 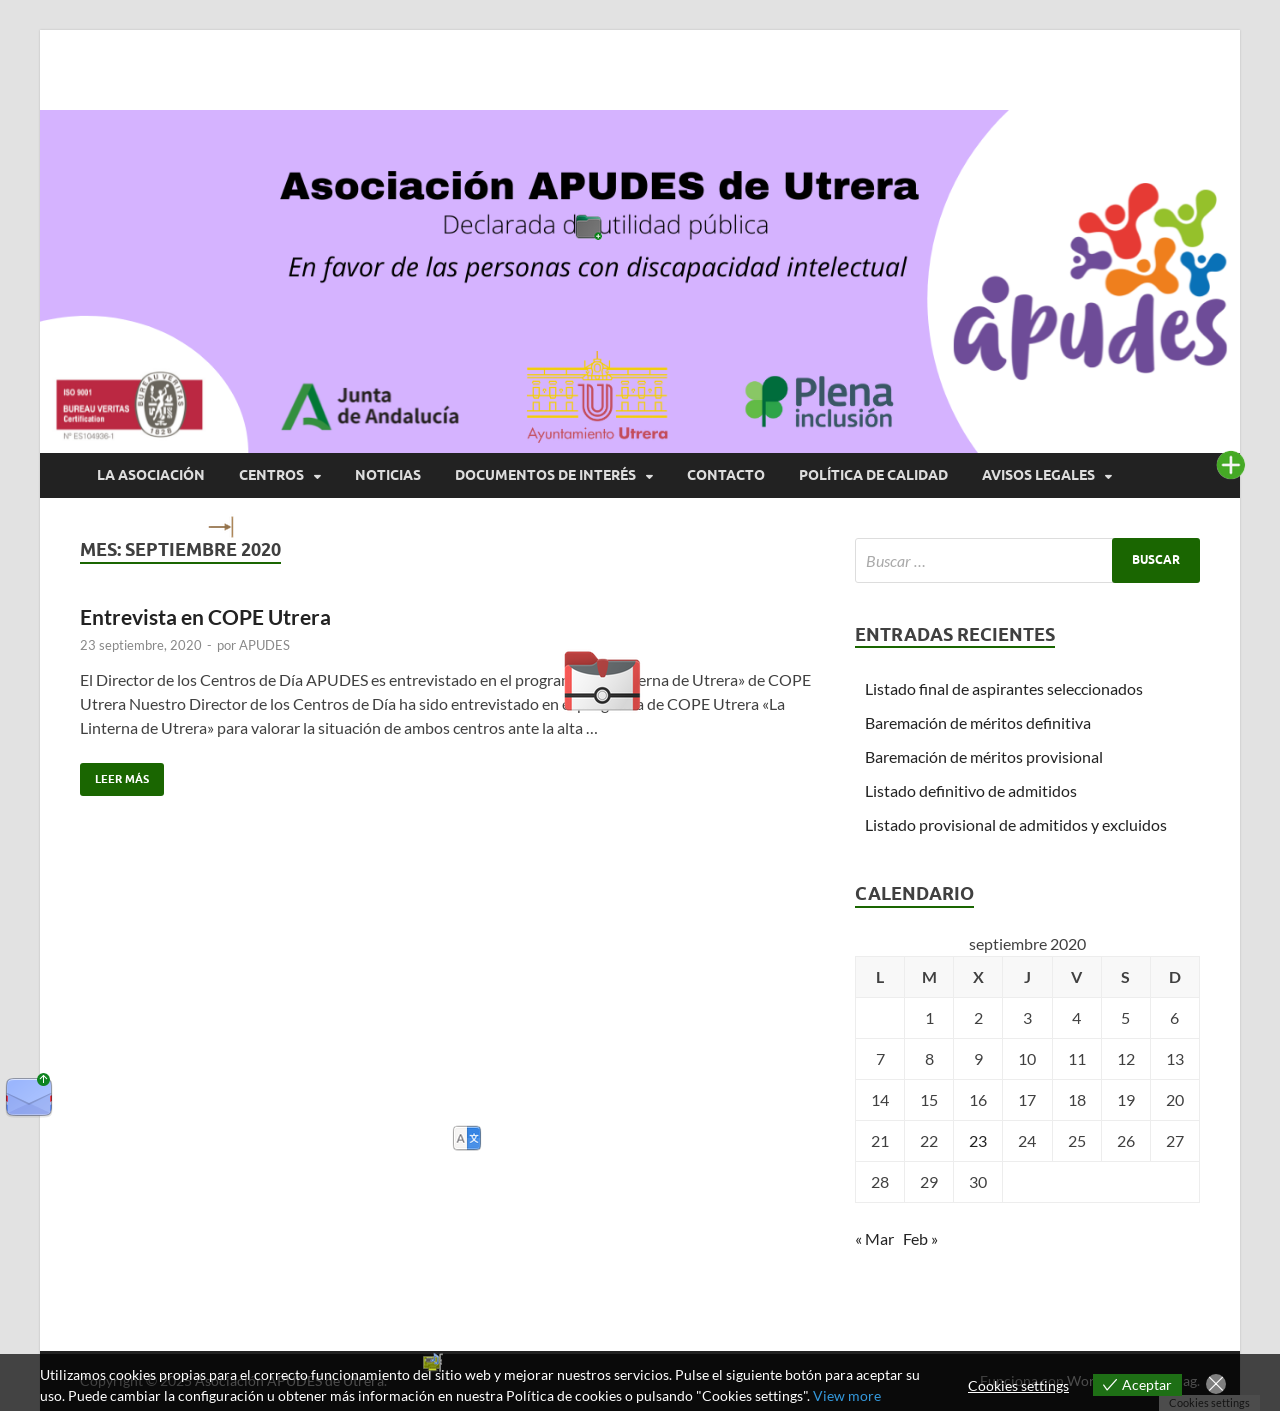 I want to click on access language and translation settings, so click(x=467, y=1138).